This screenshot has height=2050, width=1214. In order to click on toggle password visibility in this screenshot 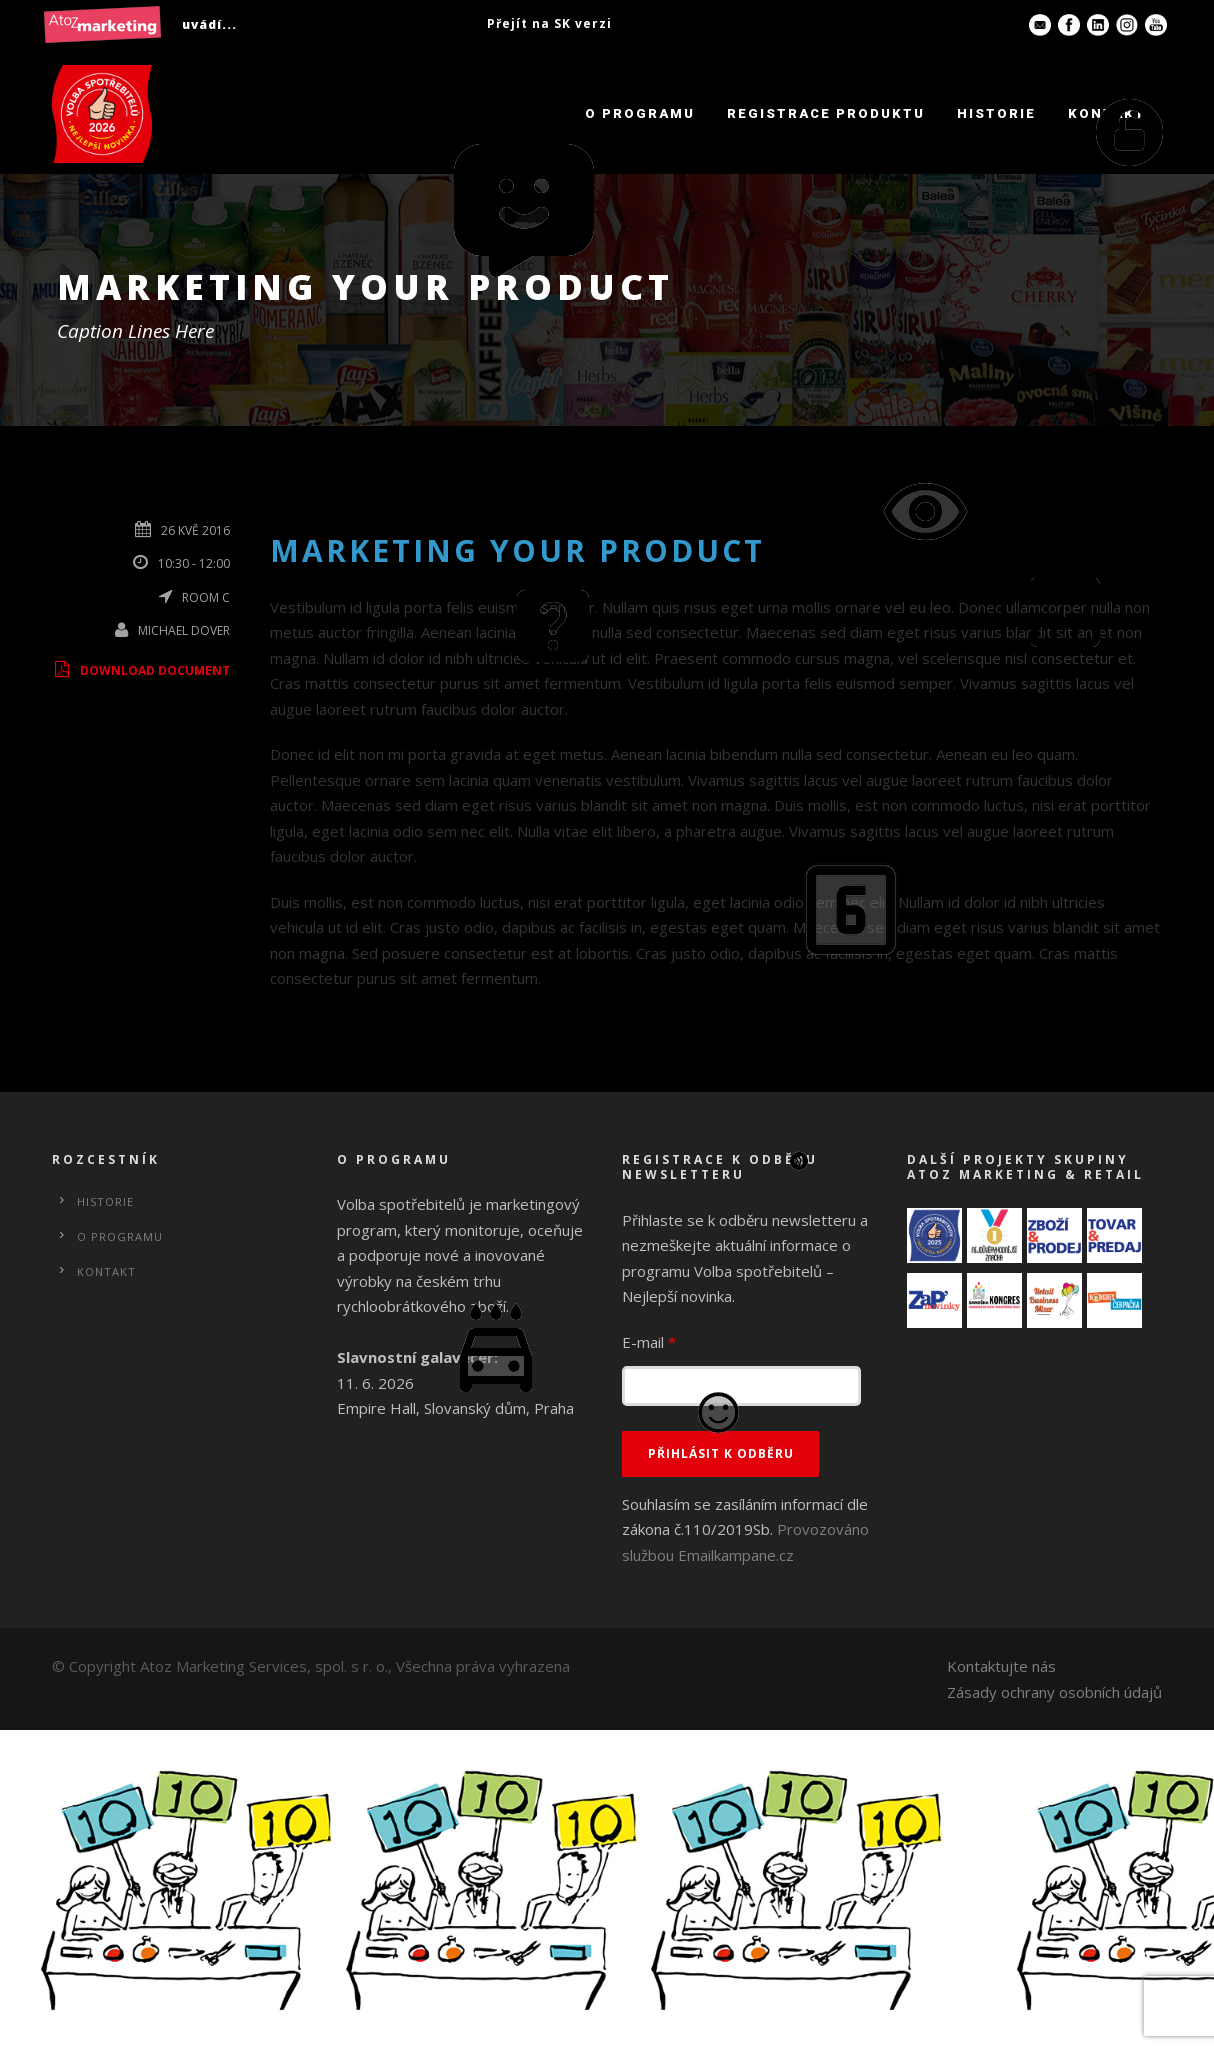, I will do `click(925, 511)`.